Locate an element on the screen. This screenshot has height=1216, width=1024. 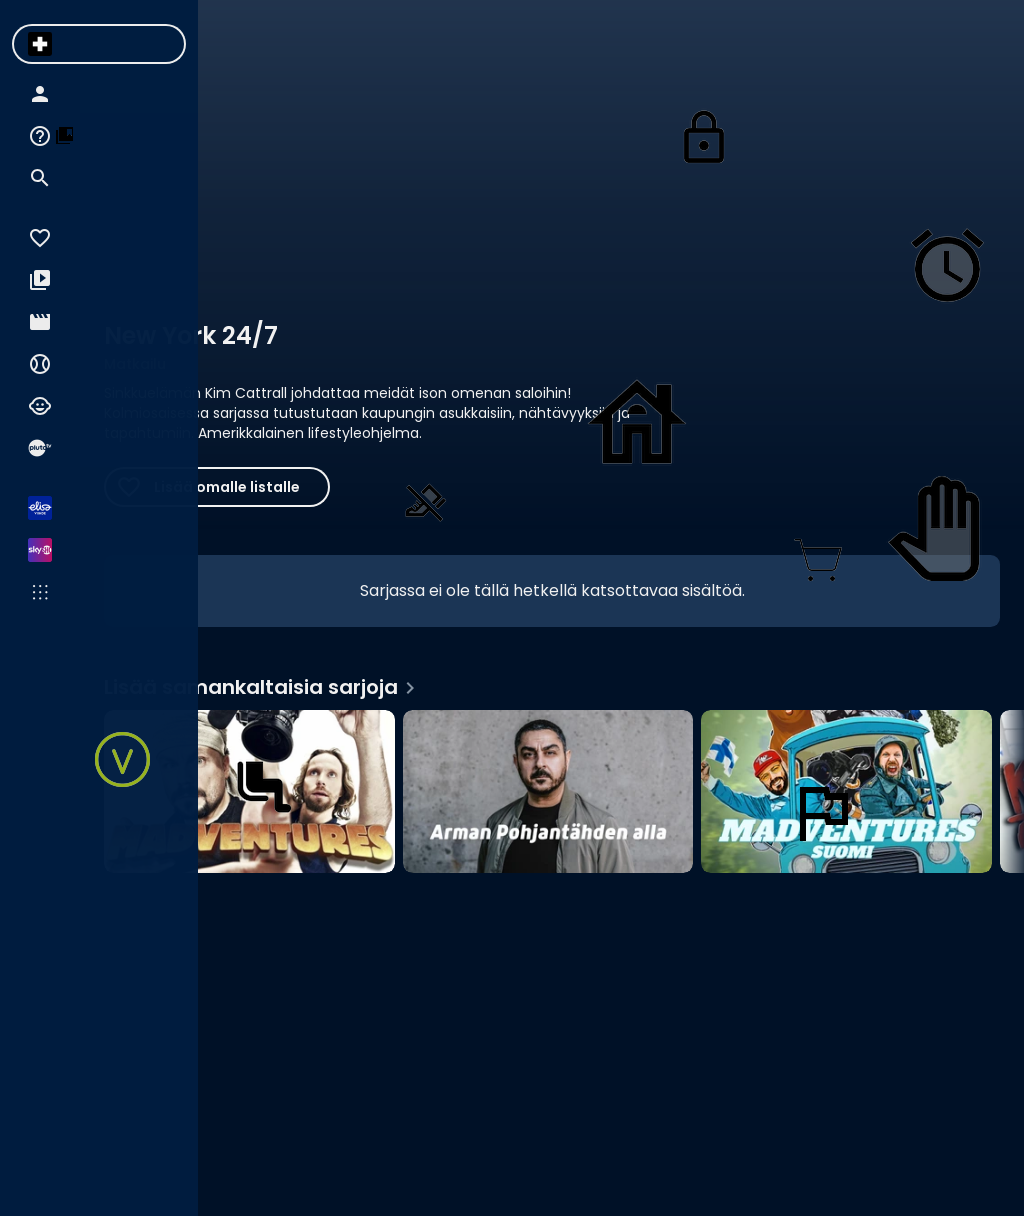
indicates a verified or validated status is located at coordinates (122, 759).